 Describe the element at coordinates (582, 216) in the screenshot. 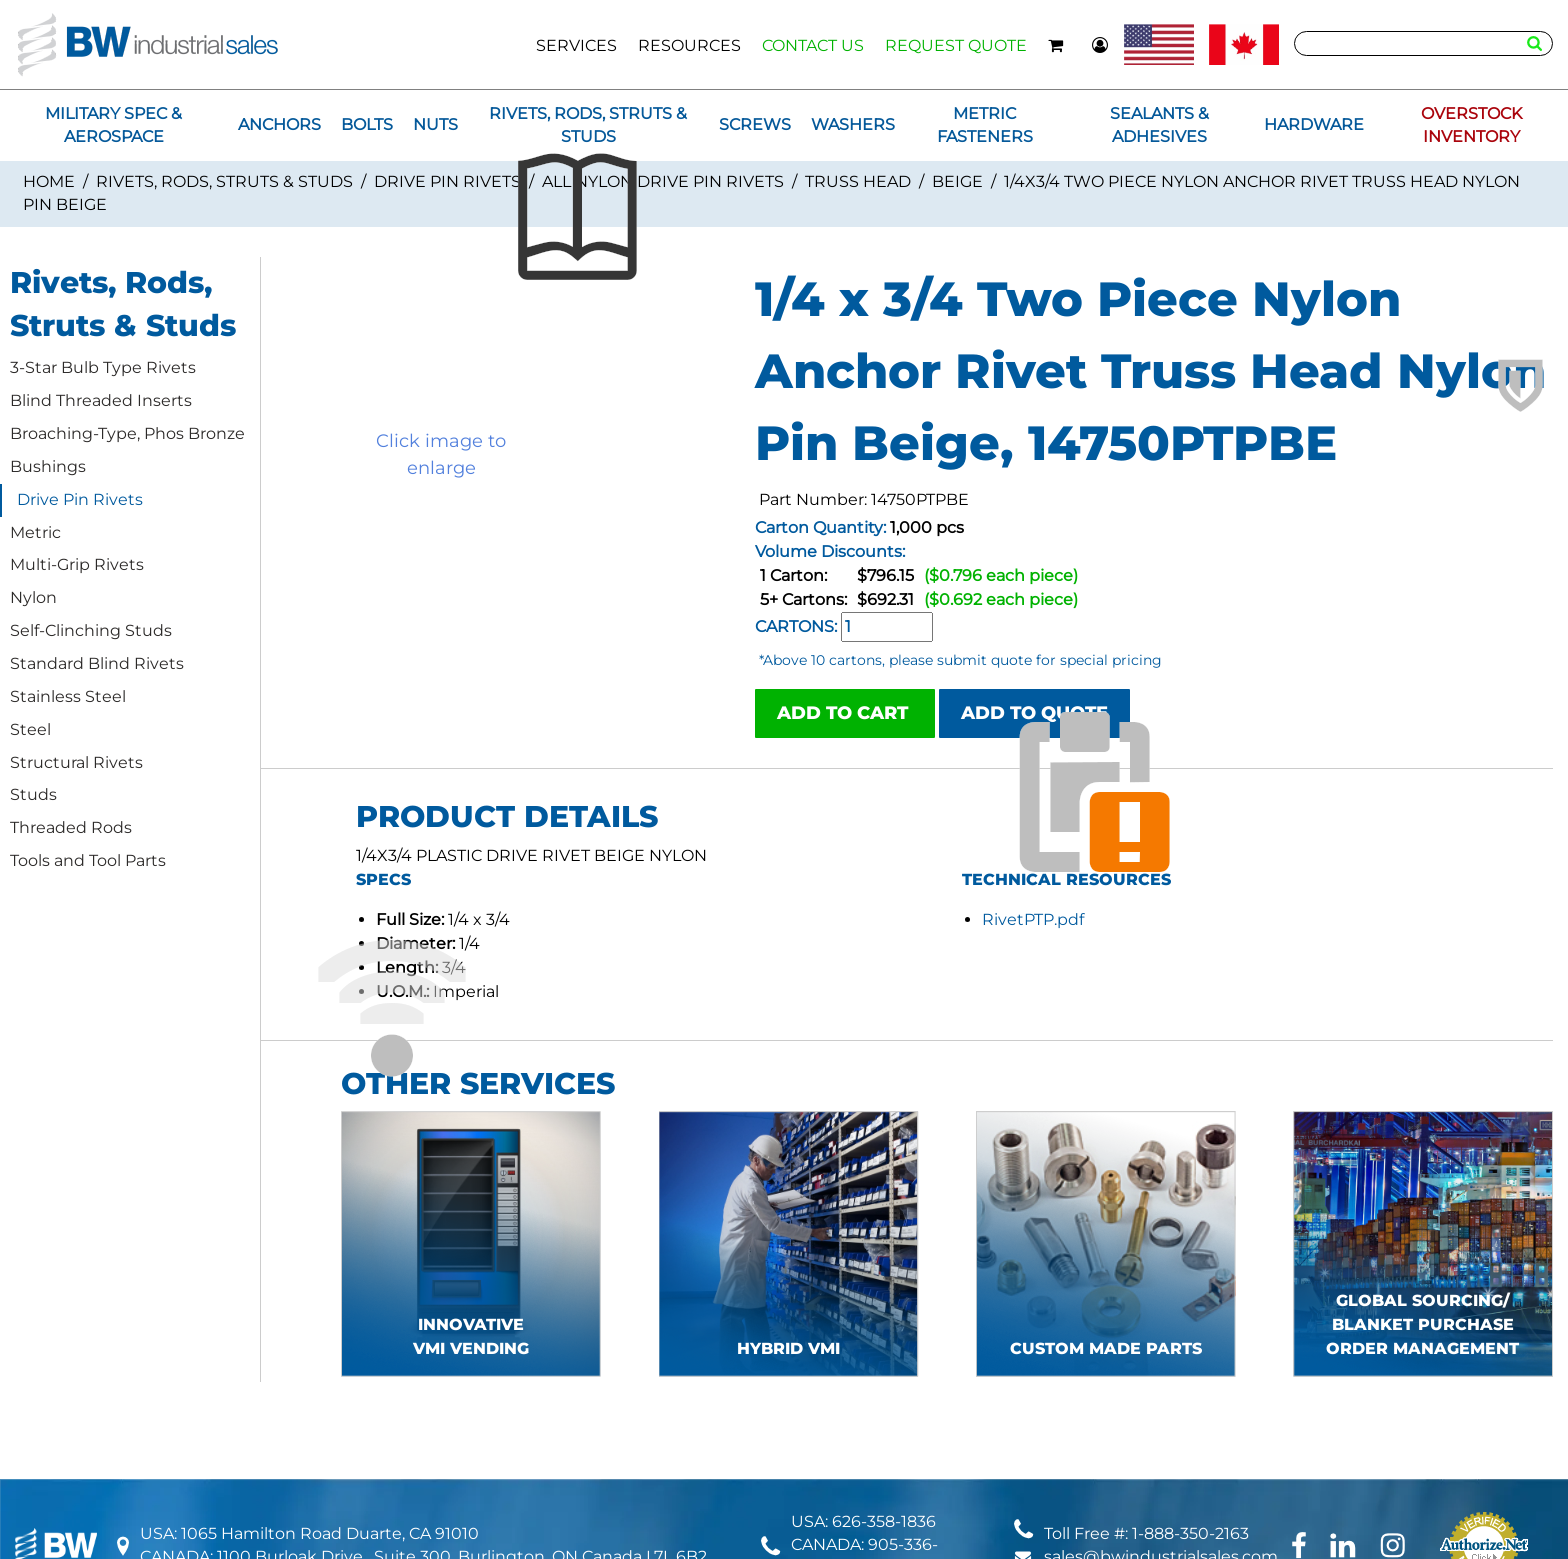

I see `open the dictionary app` at that location.